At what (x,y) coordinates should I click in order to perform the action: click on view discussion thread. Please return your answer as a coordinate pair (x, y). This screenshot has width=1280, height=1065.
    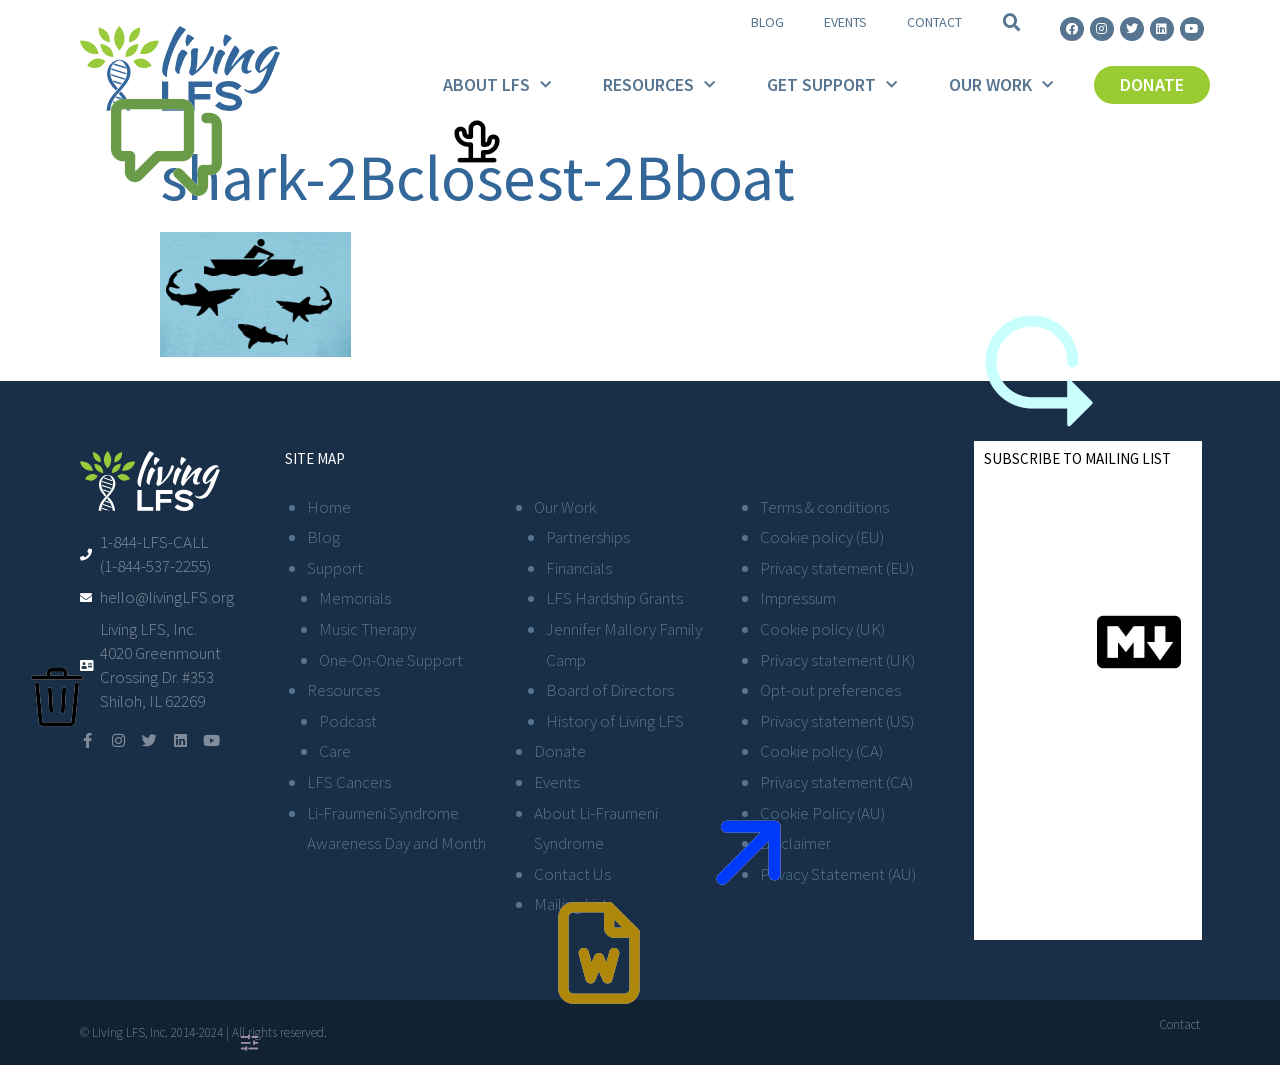
    Looking at the image, I should click on (166, 147).